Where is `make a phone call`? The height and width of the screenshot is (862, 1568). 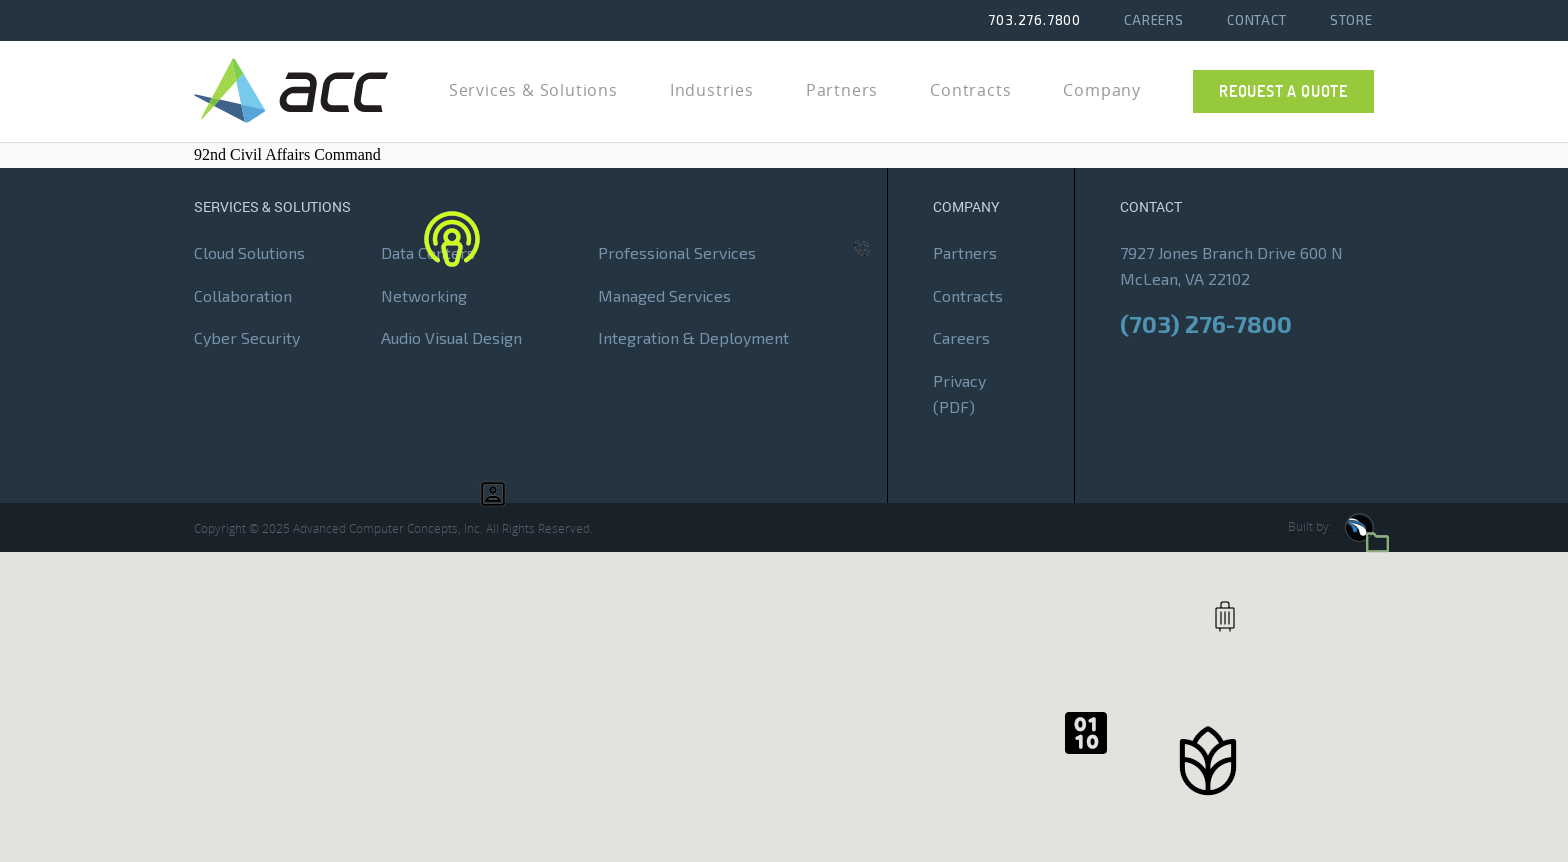
make a phone call is located at coordinates (862, 248).